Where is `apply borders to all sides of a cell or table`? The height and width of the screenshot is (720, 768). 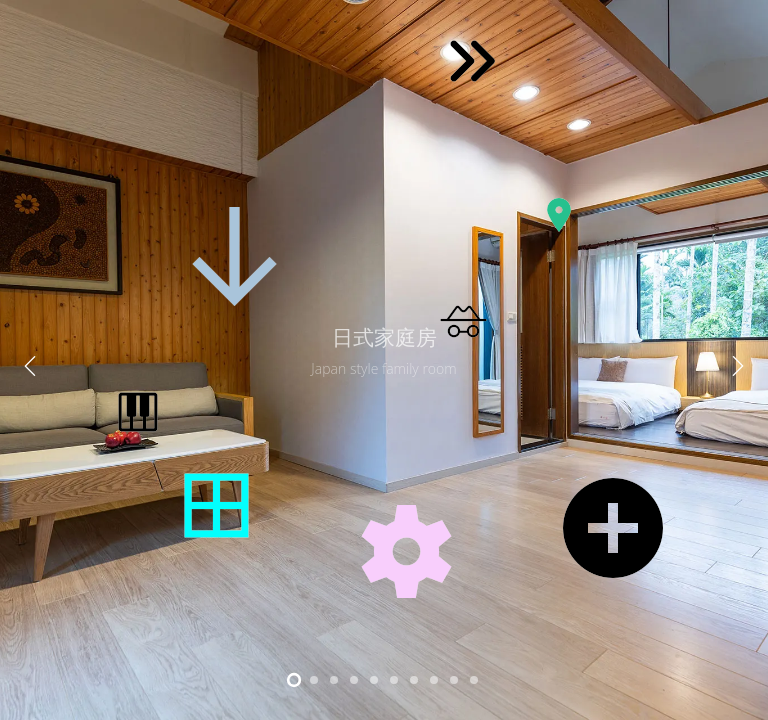 apply borders to all sides of a cell or table is located at coordinates (216, 505).